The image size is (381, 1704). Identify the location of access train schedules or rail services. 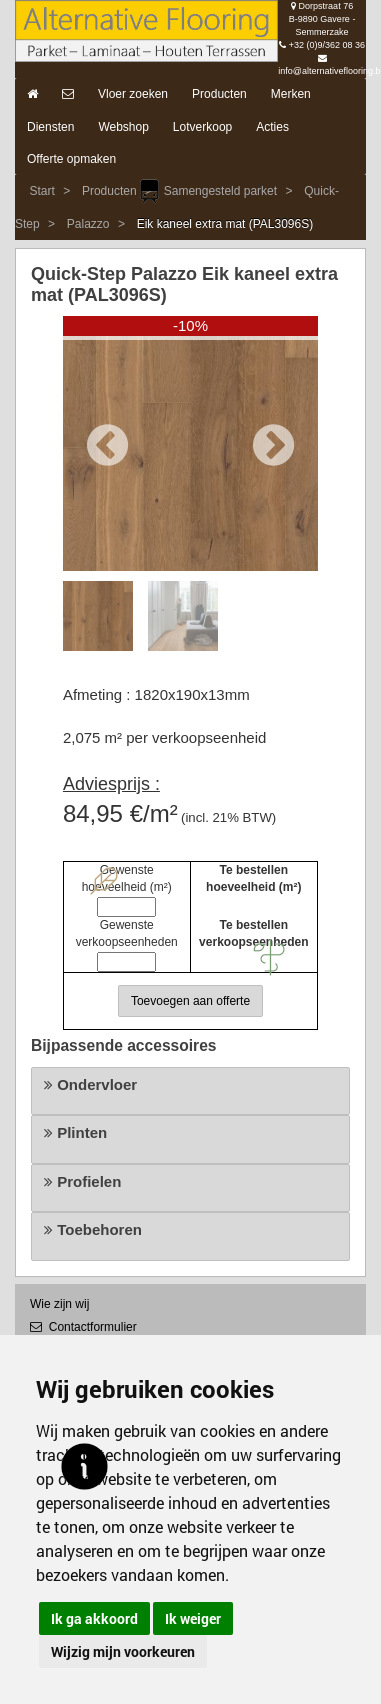
(149, 190).